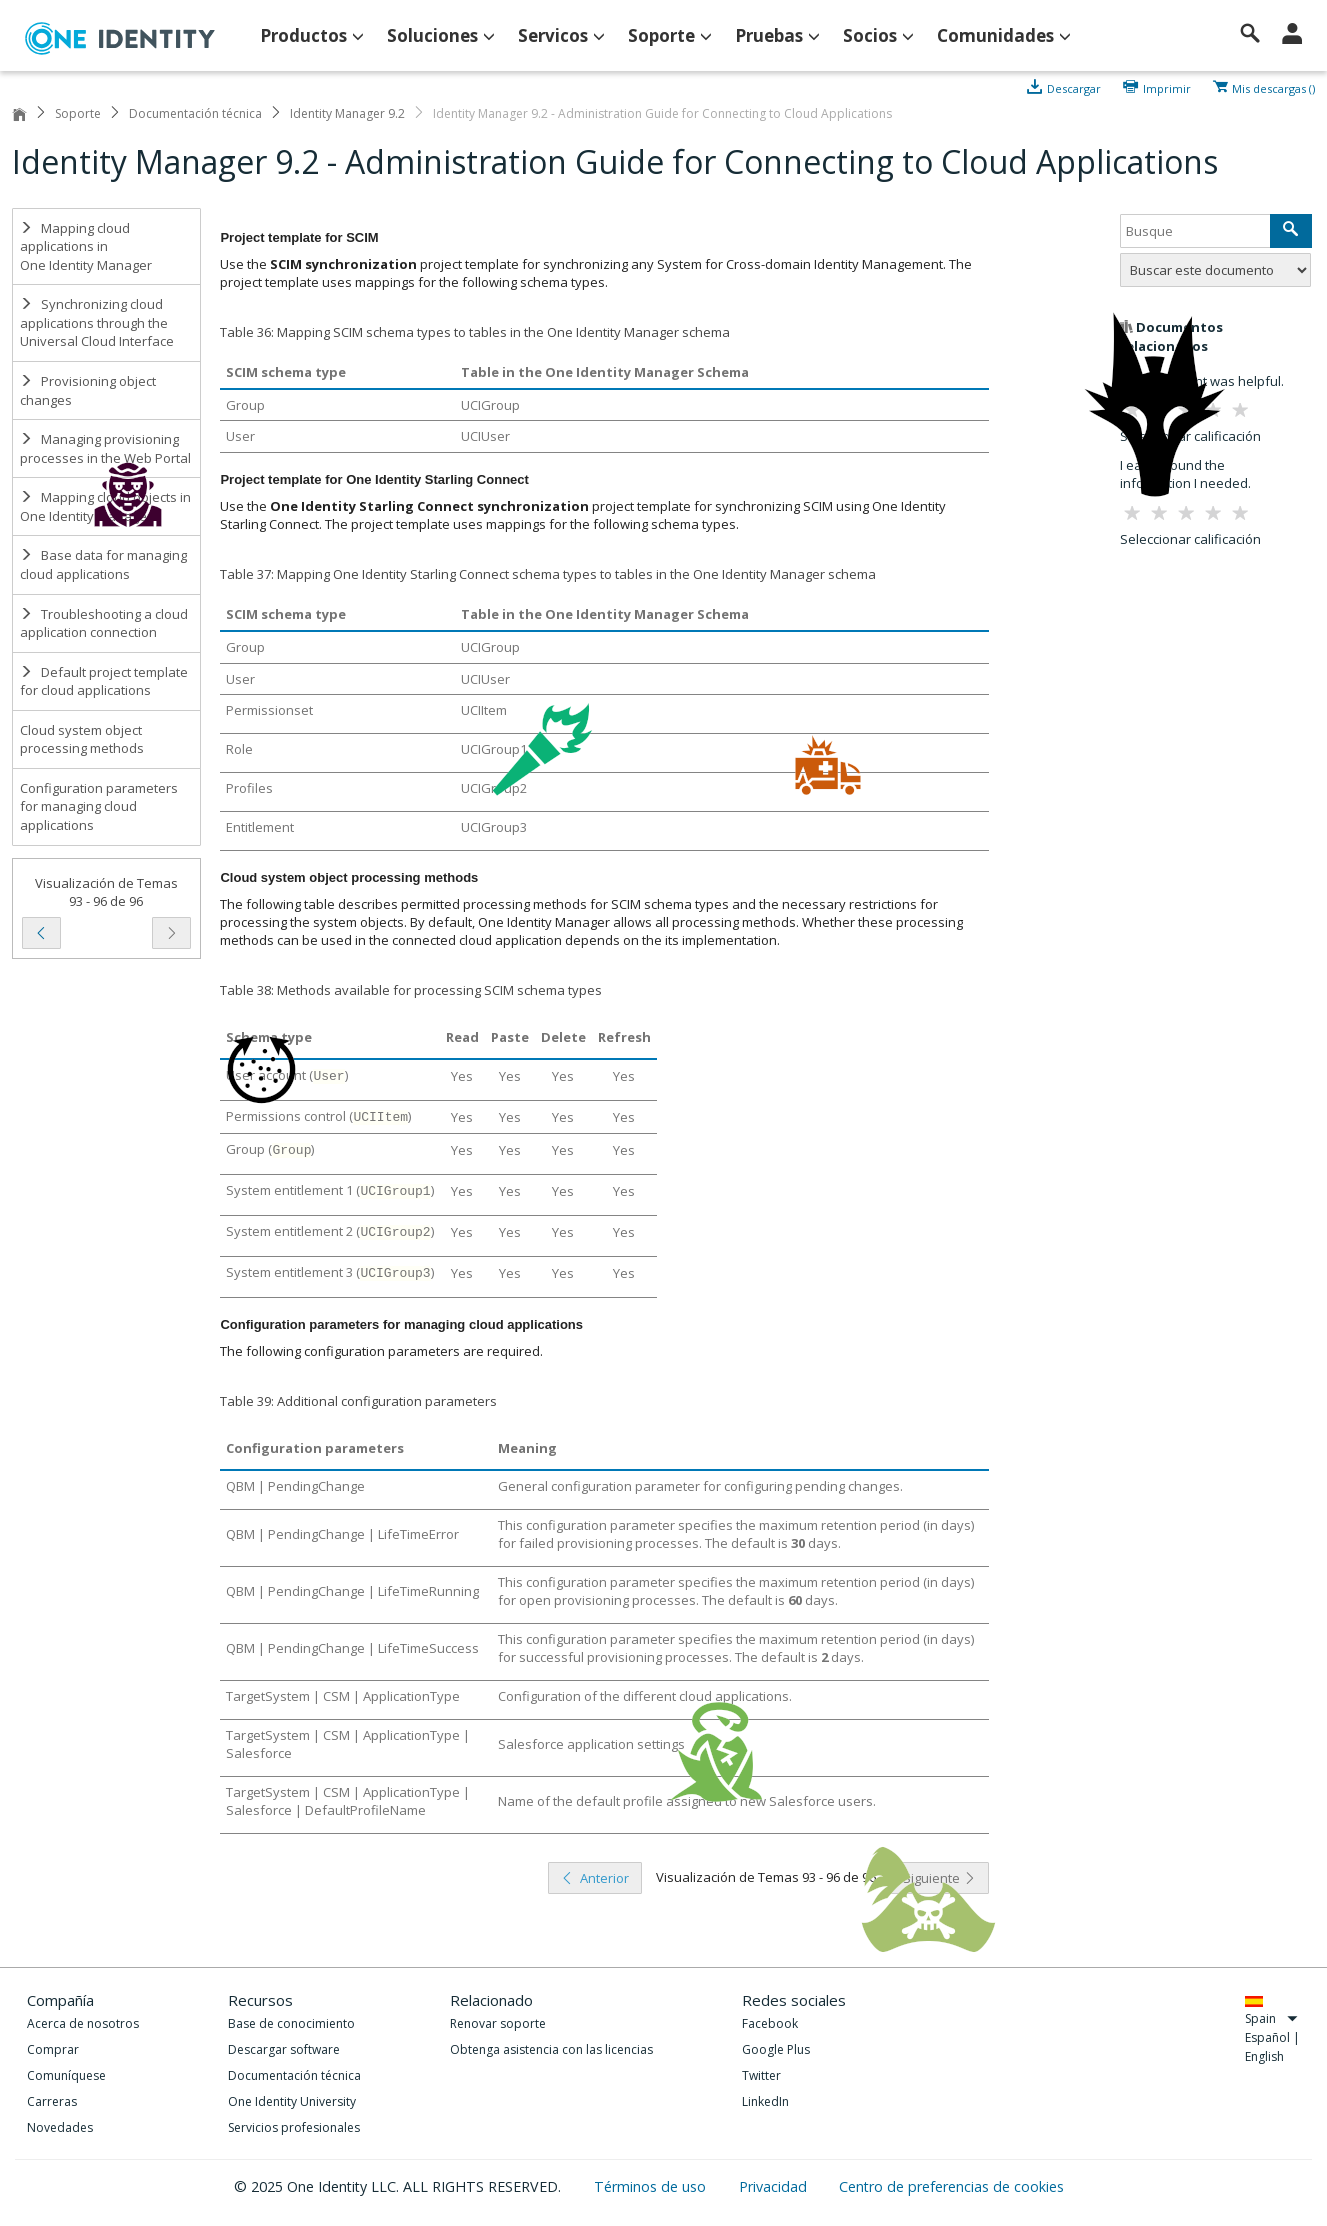  I want to click on fox character or animal companion icon, so click(1157, 404).